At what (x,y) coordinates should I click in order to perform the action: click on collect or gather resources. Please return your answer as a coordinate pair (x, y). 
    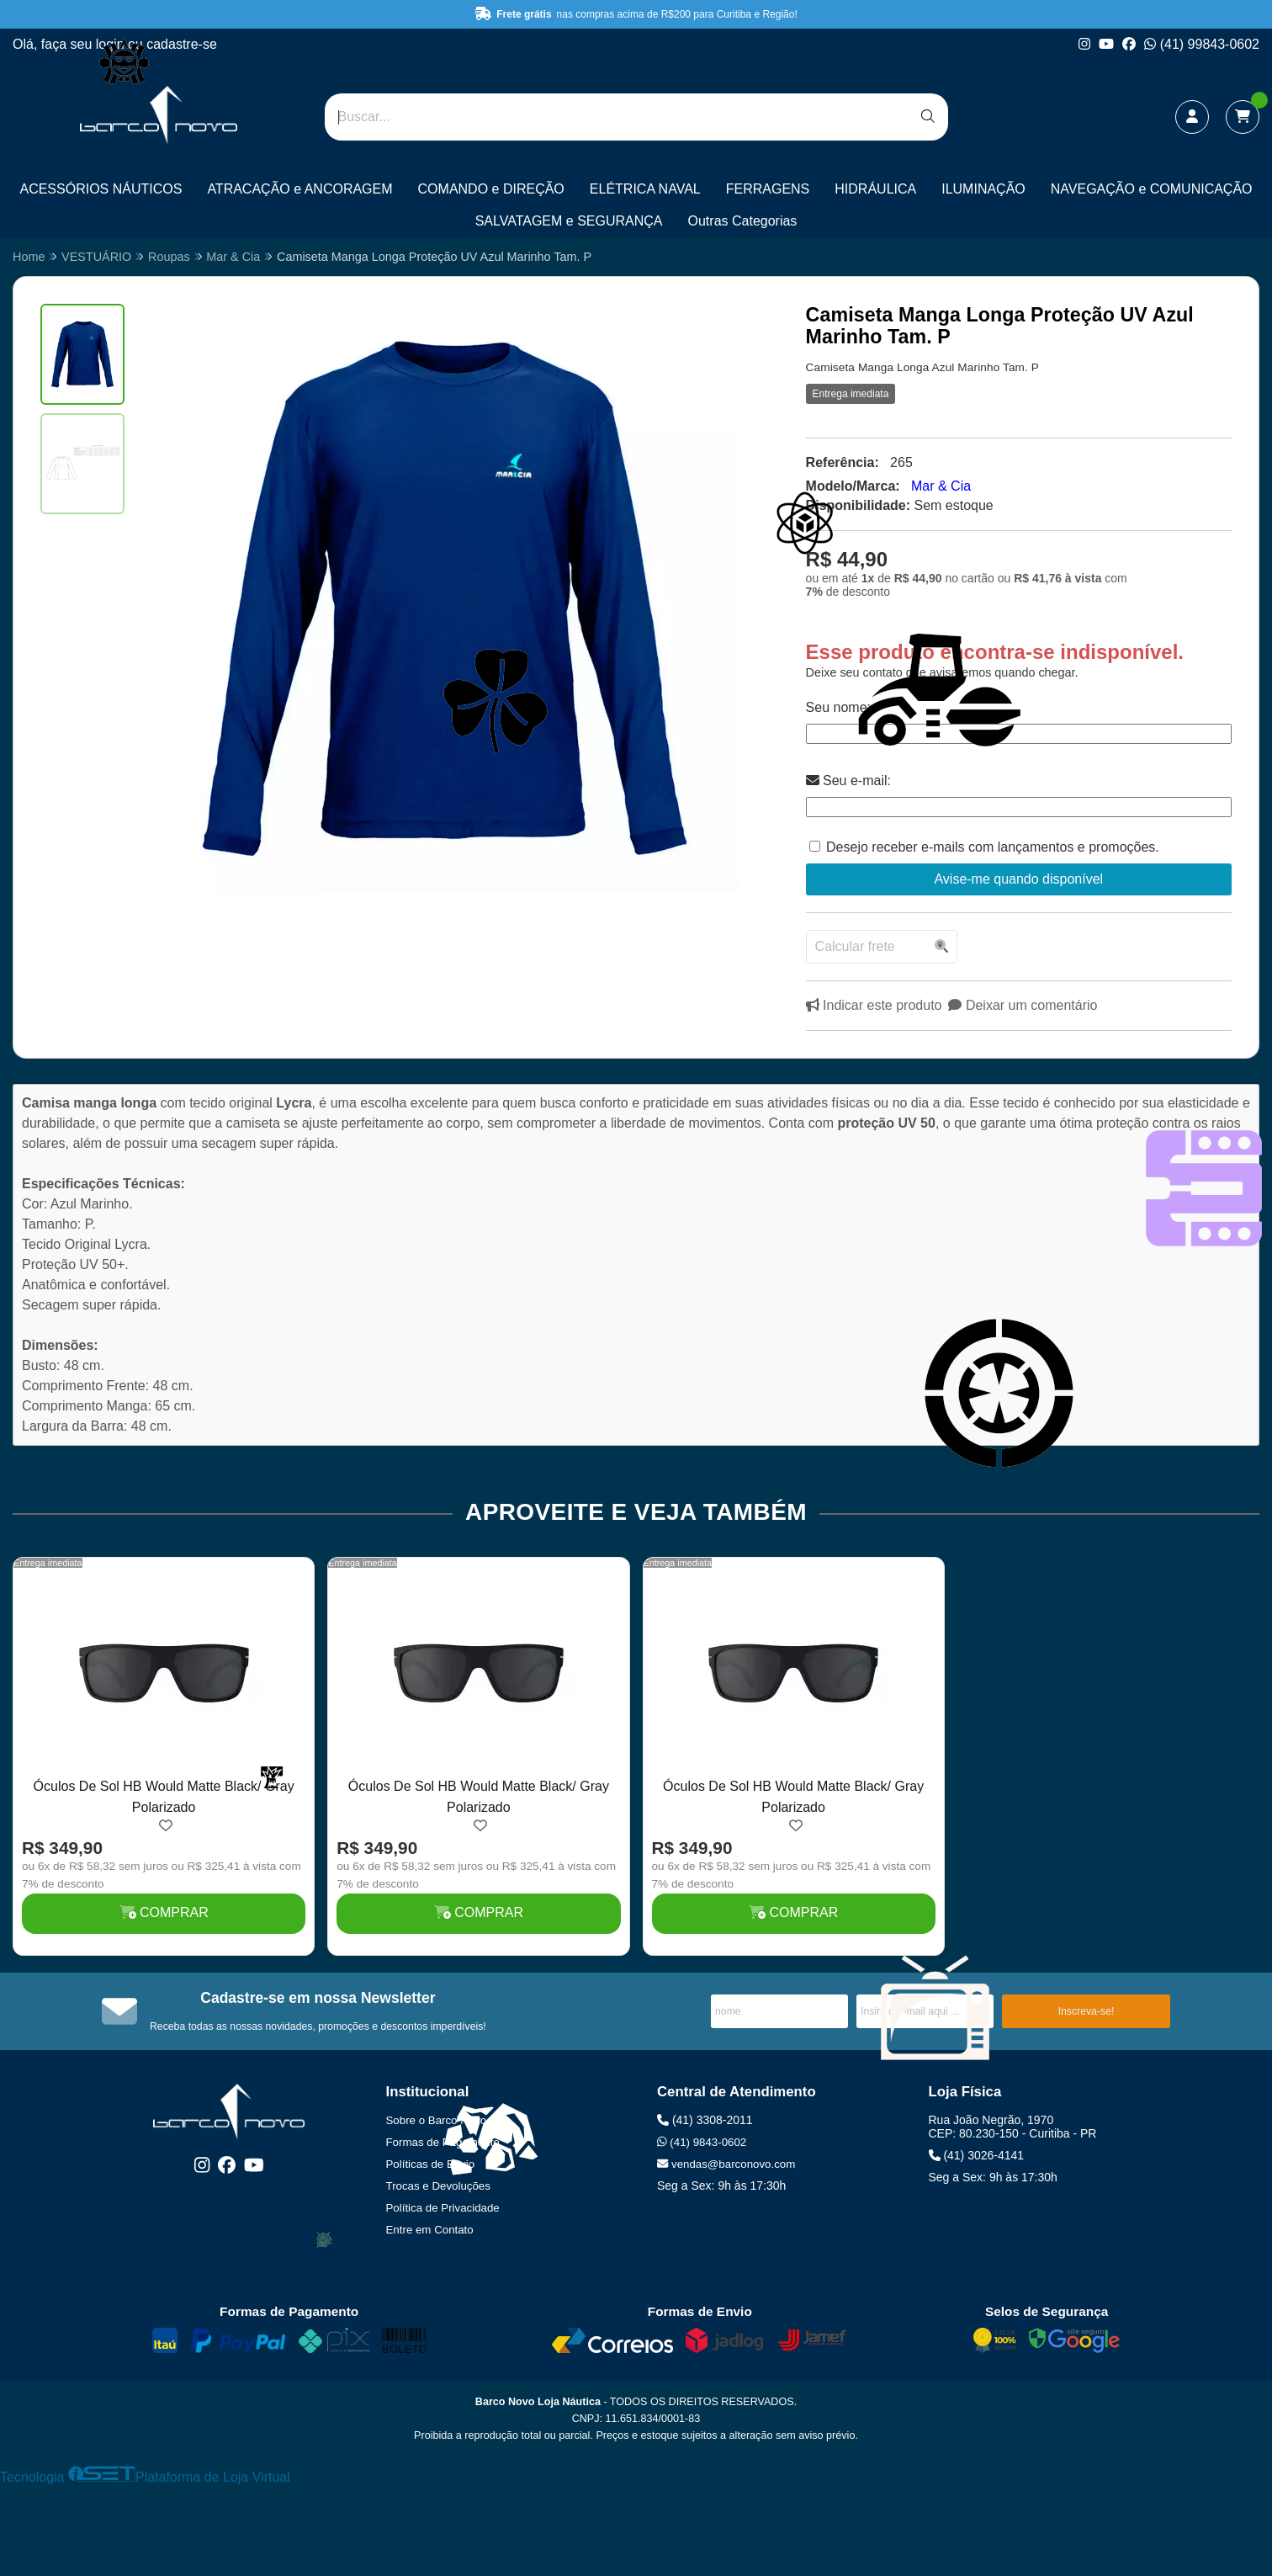
    Looking at the image, I should click on (490, 2133).